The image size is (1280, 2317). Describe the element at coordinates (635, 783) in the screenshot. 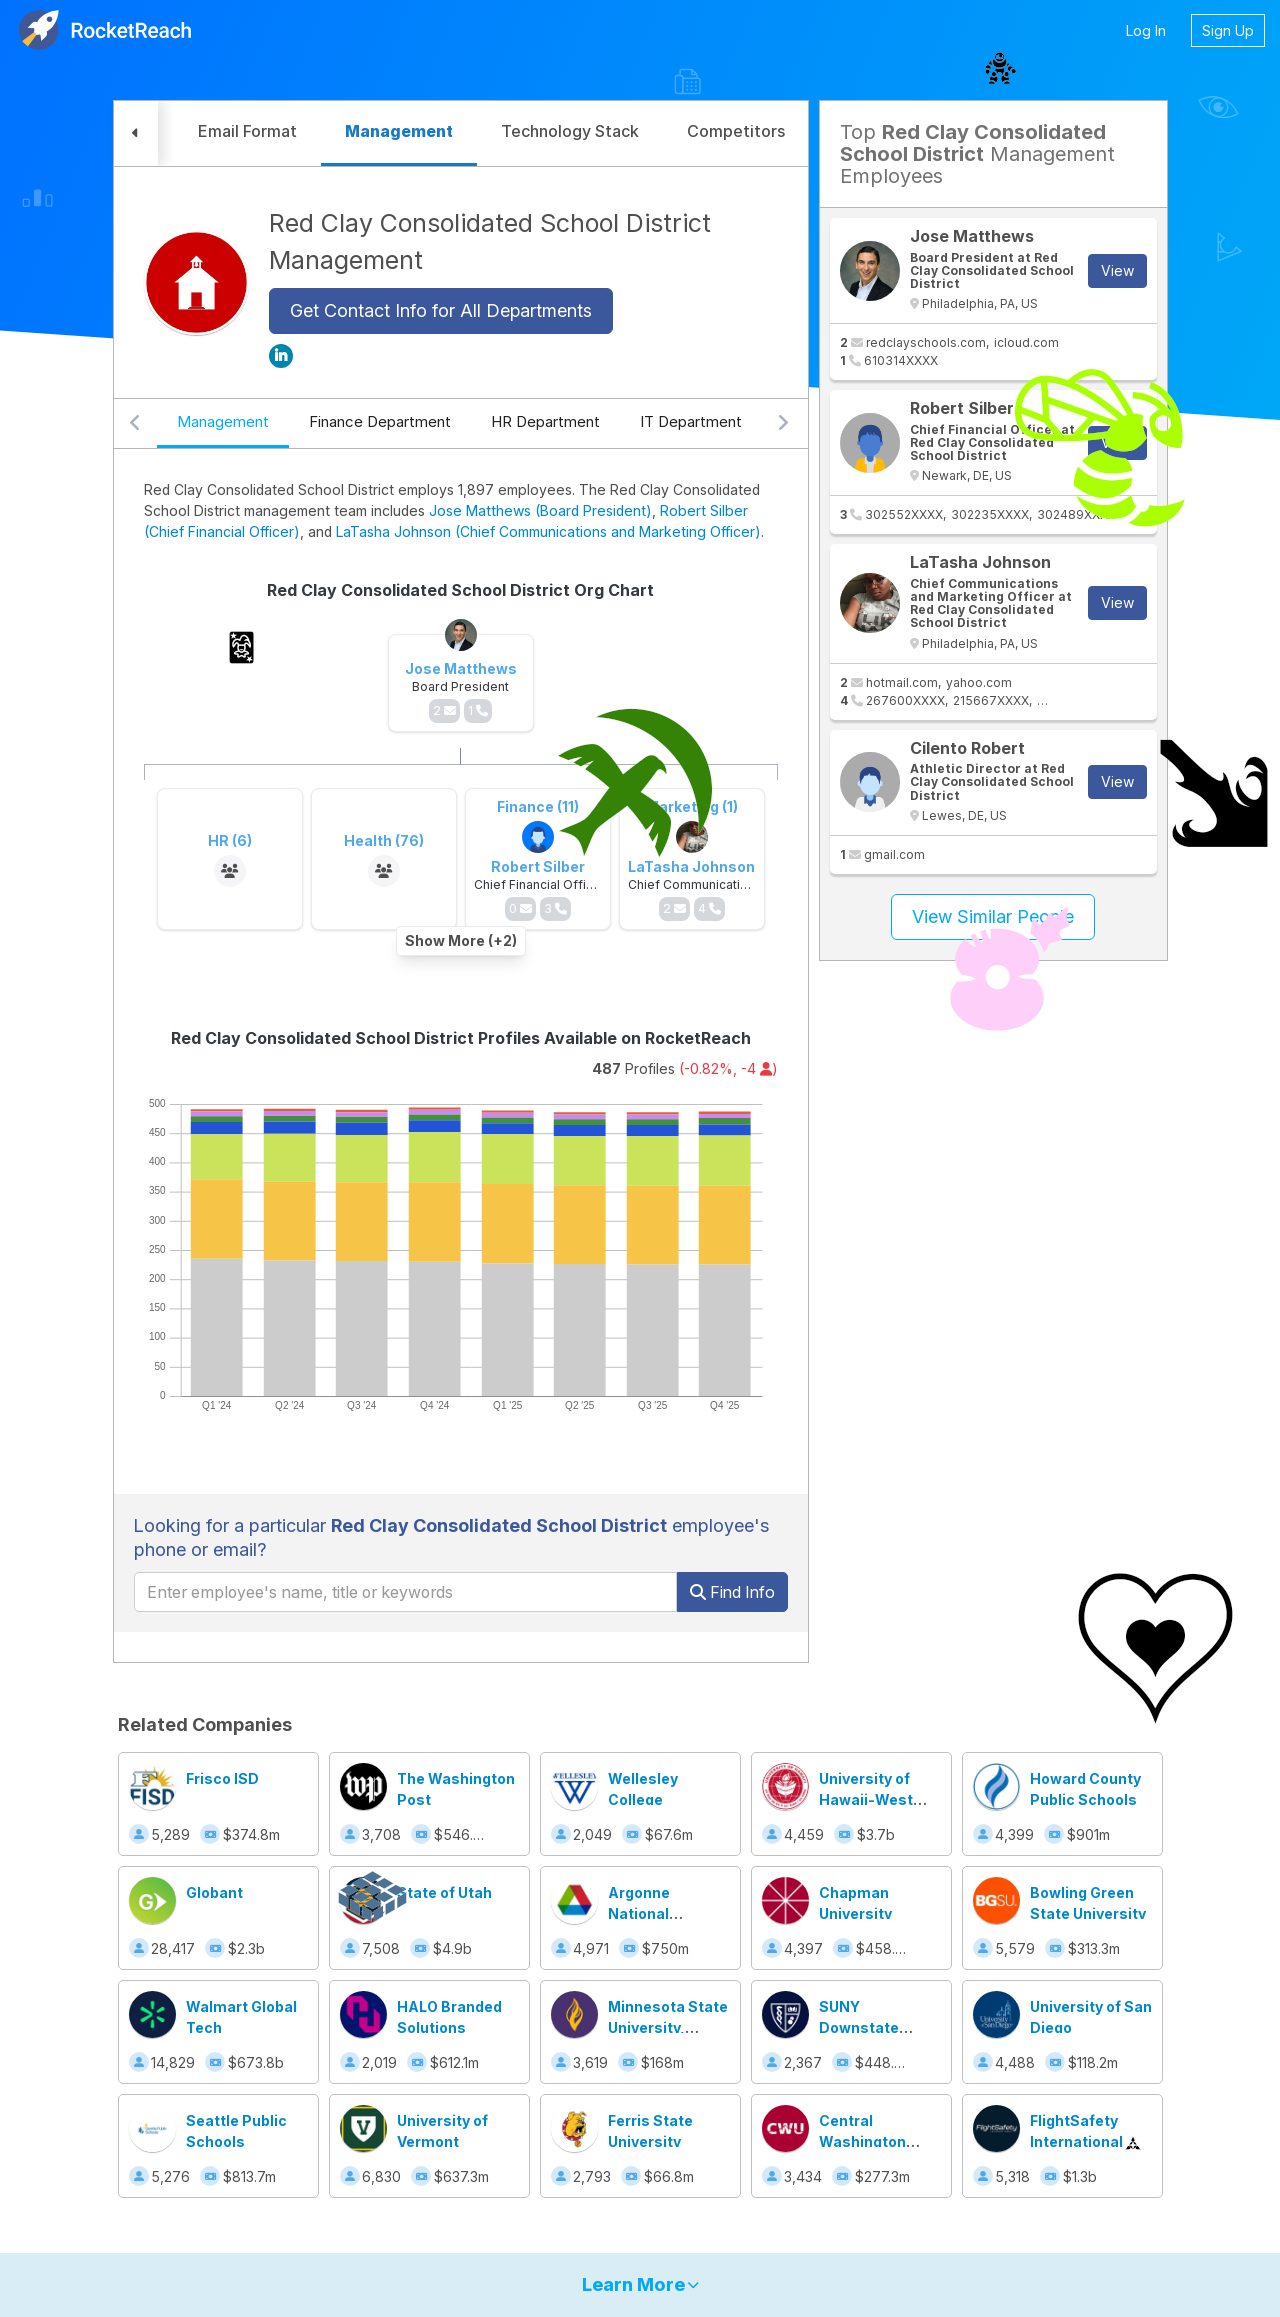

I see `falcon moon game icon or badge` at that location.